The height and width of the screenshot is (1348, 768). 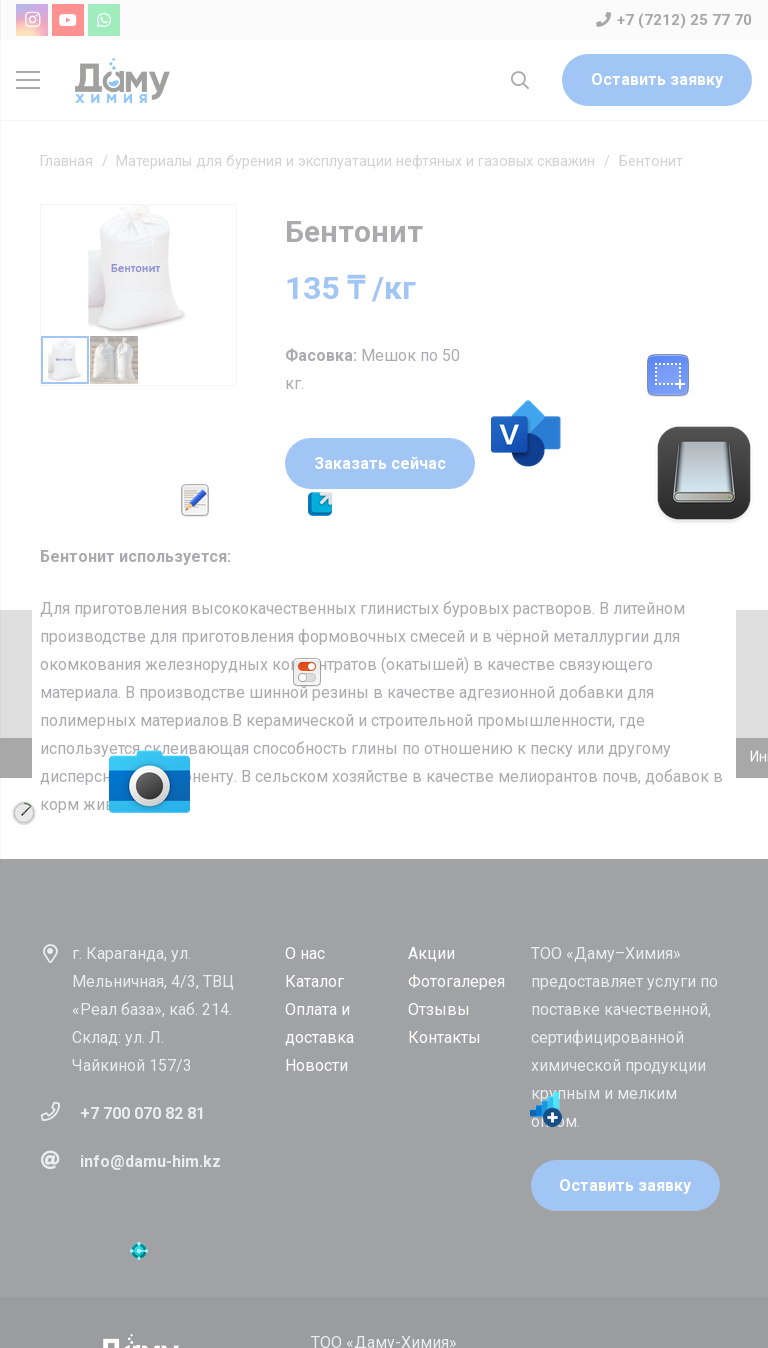 I want to click on open desktop preferences or settings, so click(x=307, y=672).